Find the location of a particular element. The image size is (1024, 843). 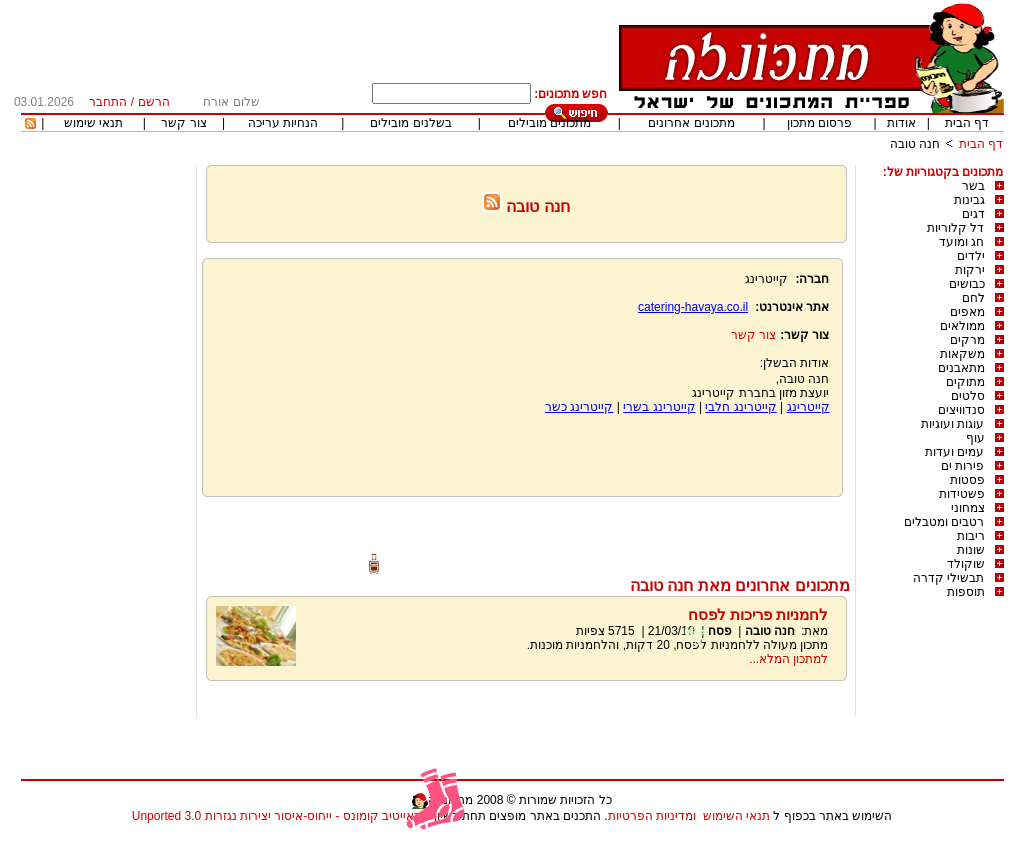

browse socks or hosiery products is located at coordinates (435, 798).